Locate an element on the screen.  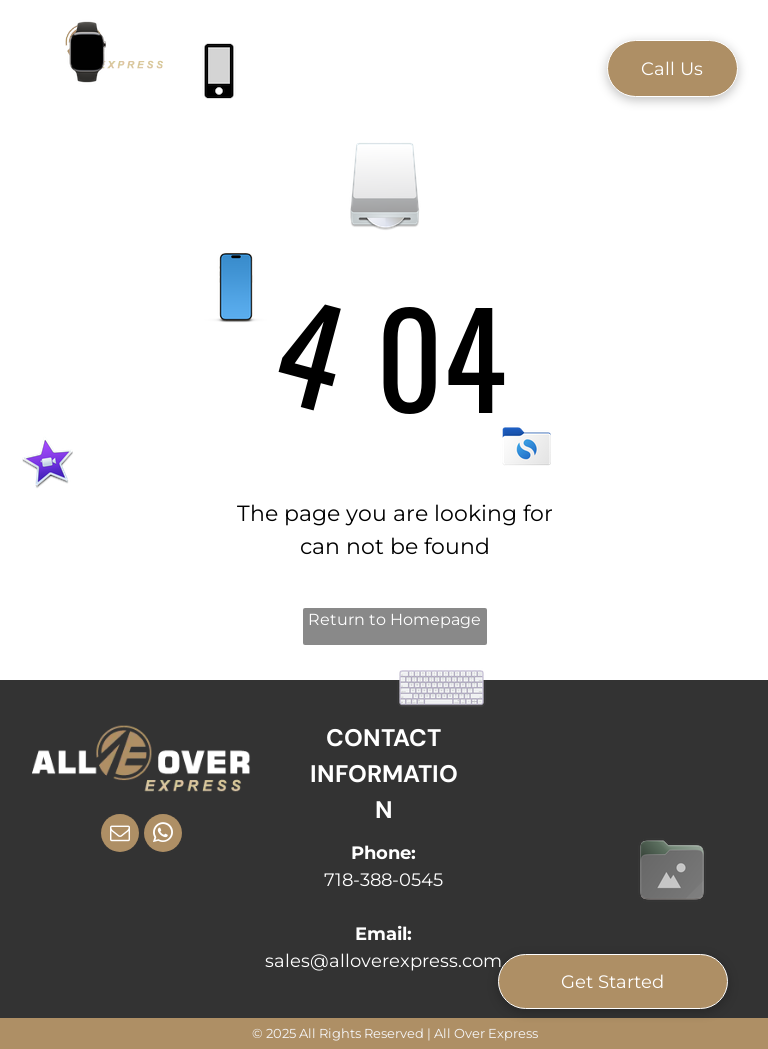
open iMovie video editing application is located at coordinates (47, 462).